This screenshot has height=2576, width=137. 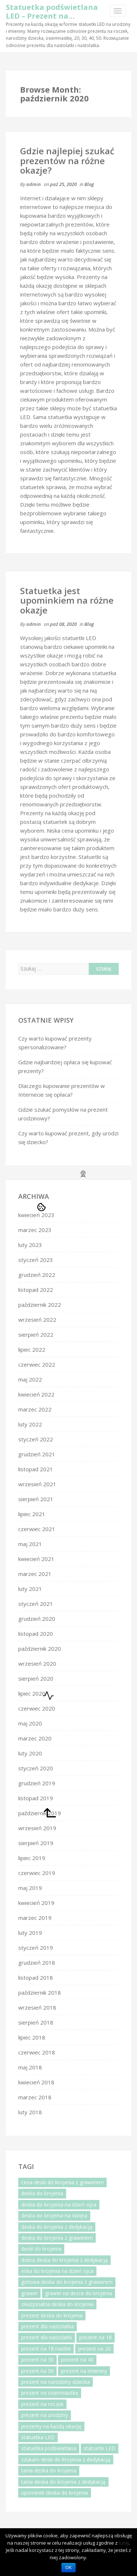 I want to click on indicates cellular network signal or connectivity, so click(x=83, y=1174).